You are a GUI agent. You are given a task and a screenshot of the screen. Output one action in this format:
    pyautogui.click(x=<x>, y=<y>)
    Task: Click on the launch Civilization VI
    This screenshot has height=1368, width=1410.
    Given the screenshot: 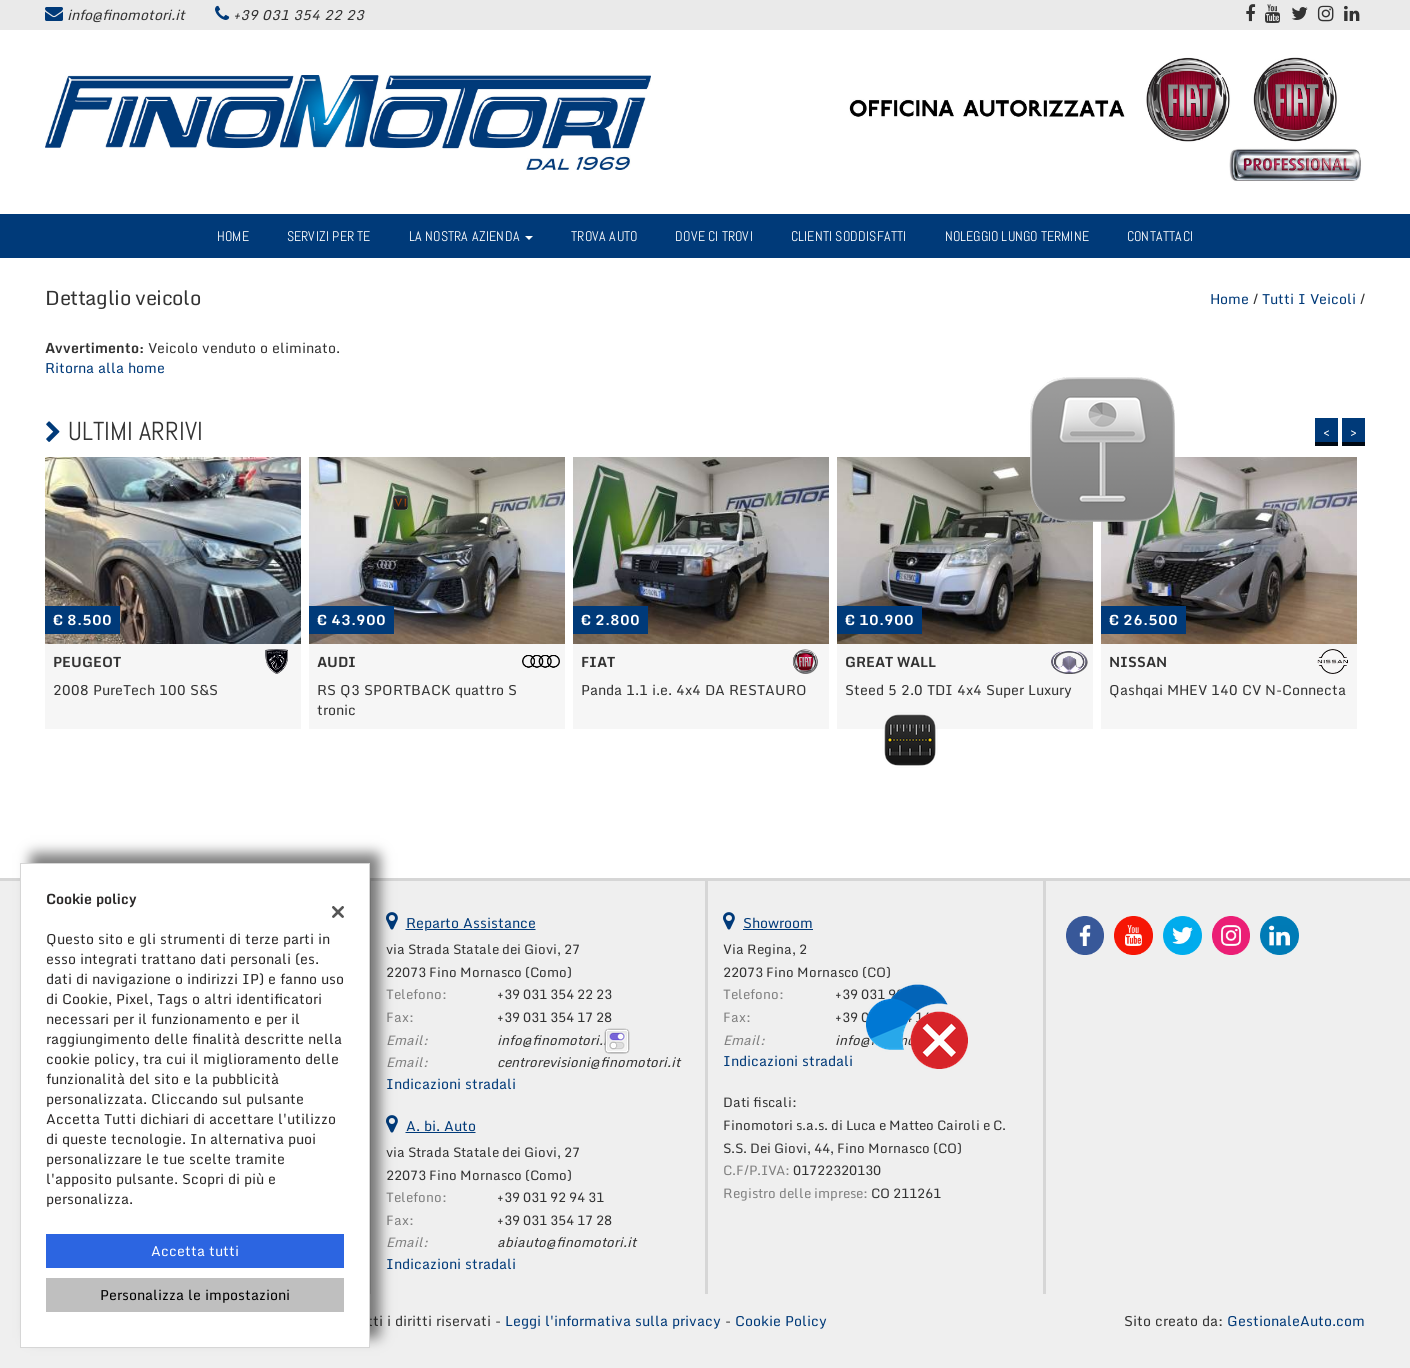 What is the action you would take?
    pyautogui.click(x=400, y=502)
    